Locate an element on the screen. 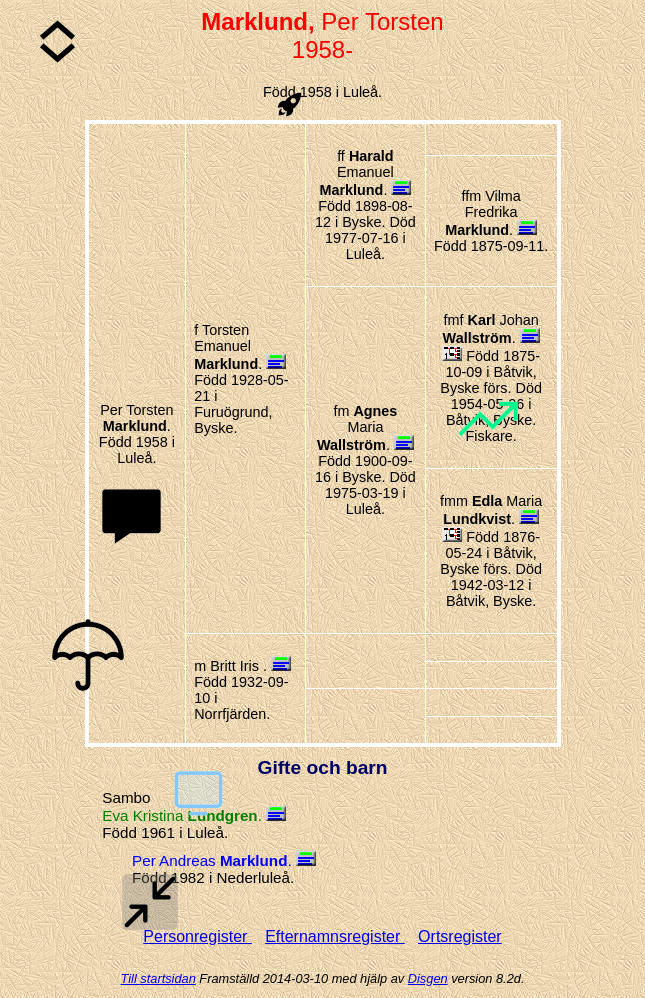  minimize or collapse a window is located at coordinates (150, 902).